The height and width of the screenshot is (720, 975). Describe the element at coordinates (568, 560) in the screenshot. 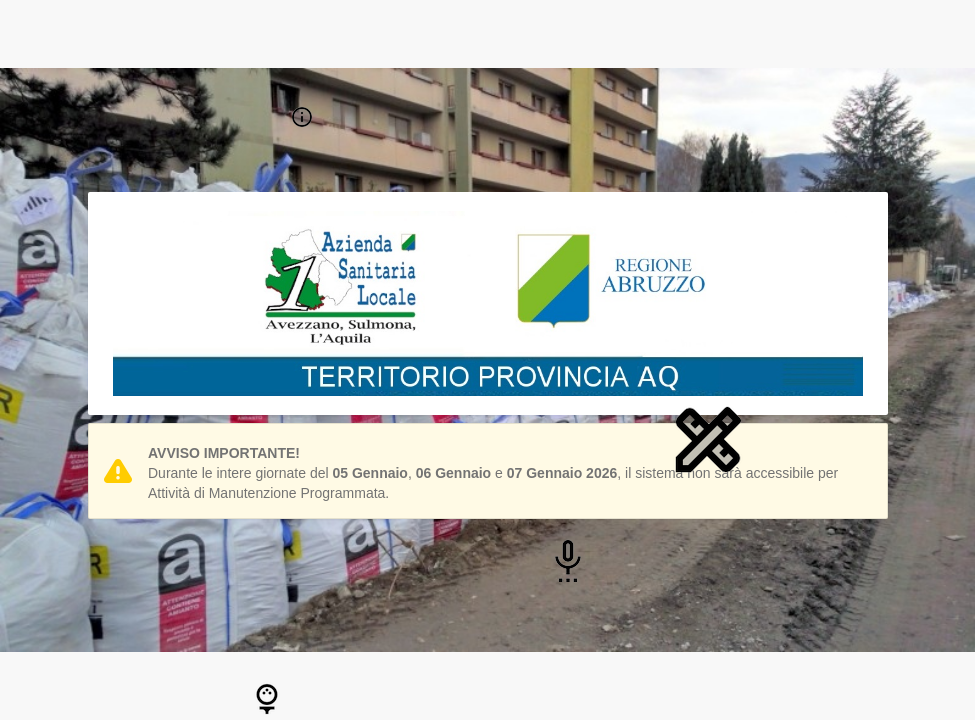

I see `access voice input settings` at that location.